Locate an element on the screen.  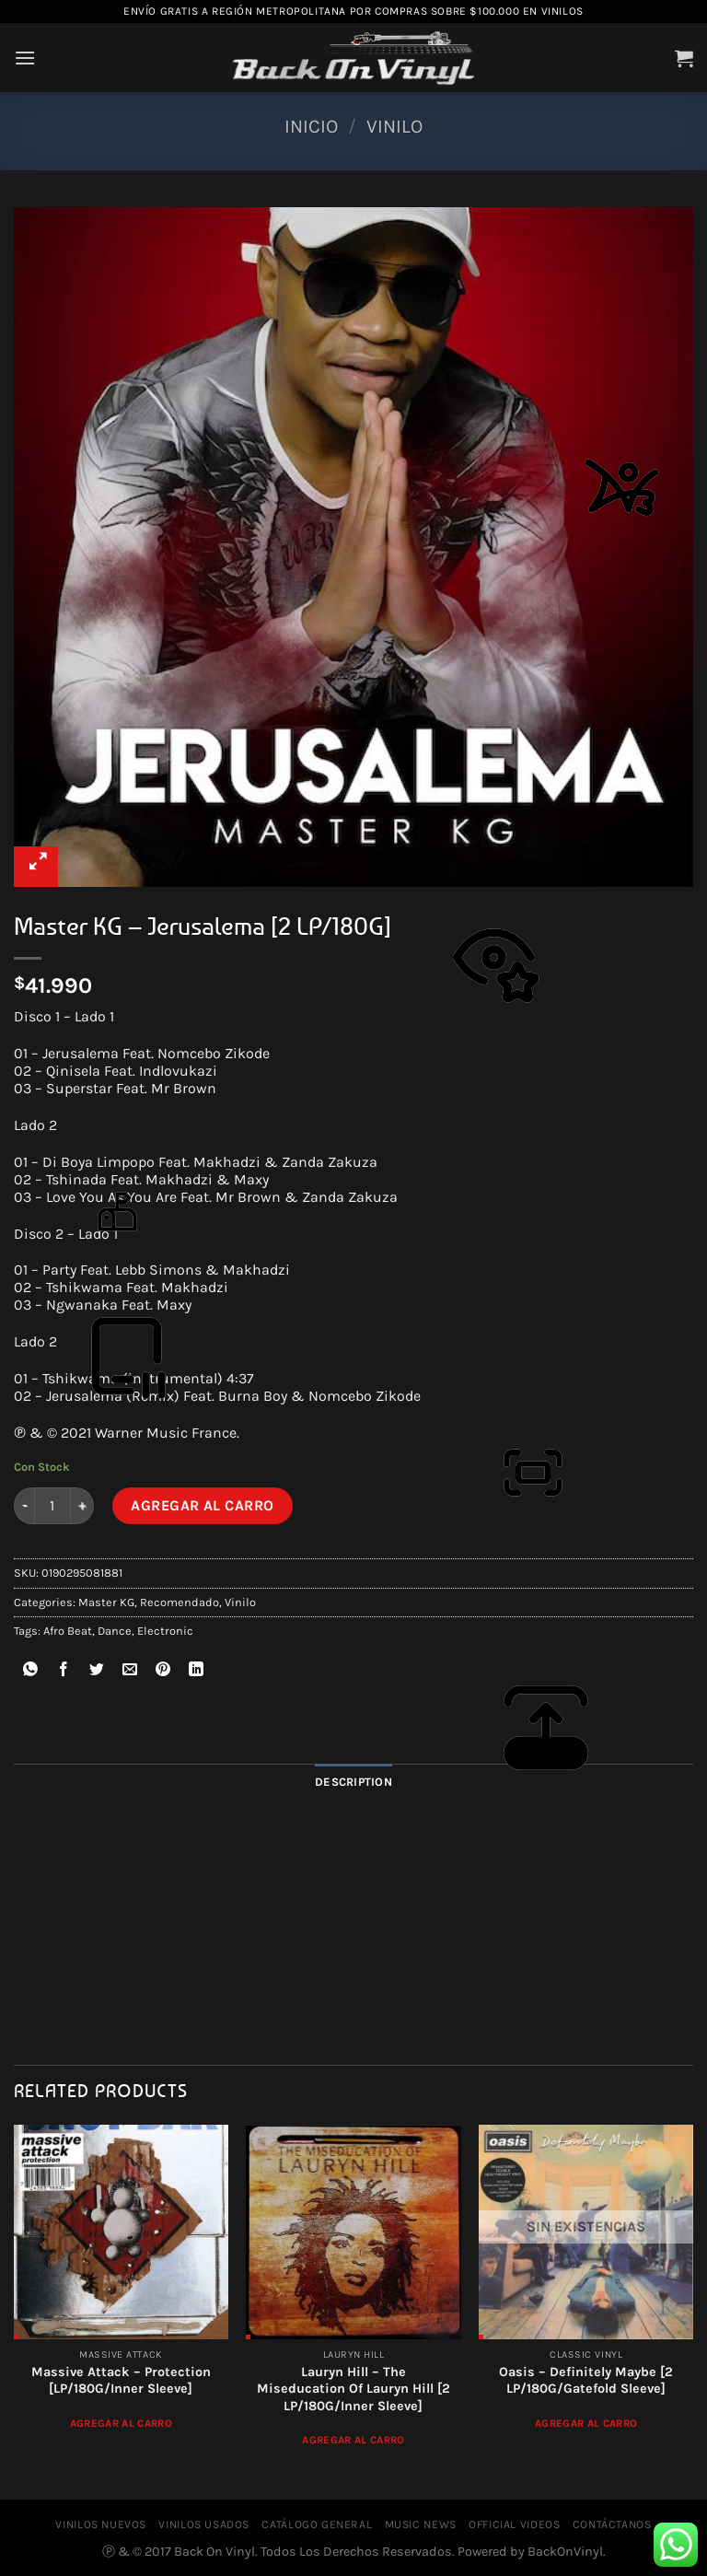
pause media playback on iPad is located at coordinates (126, 1356).